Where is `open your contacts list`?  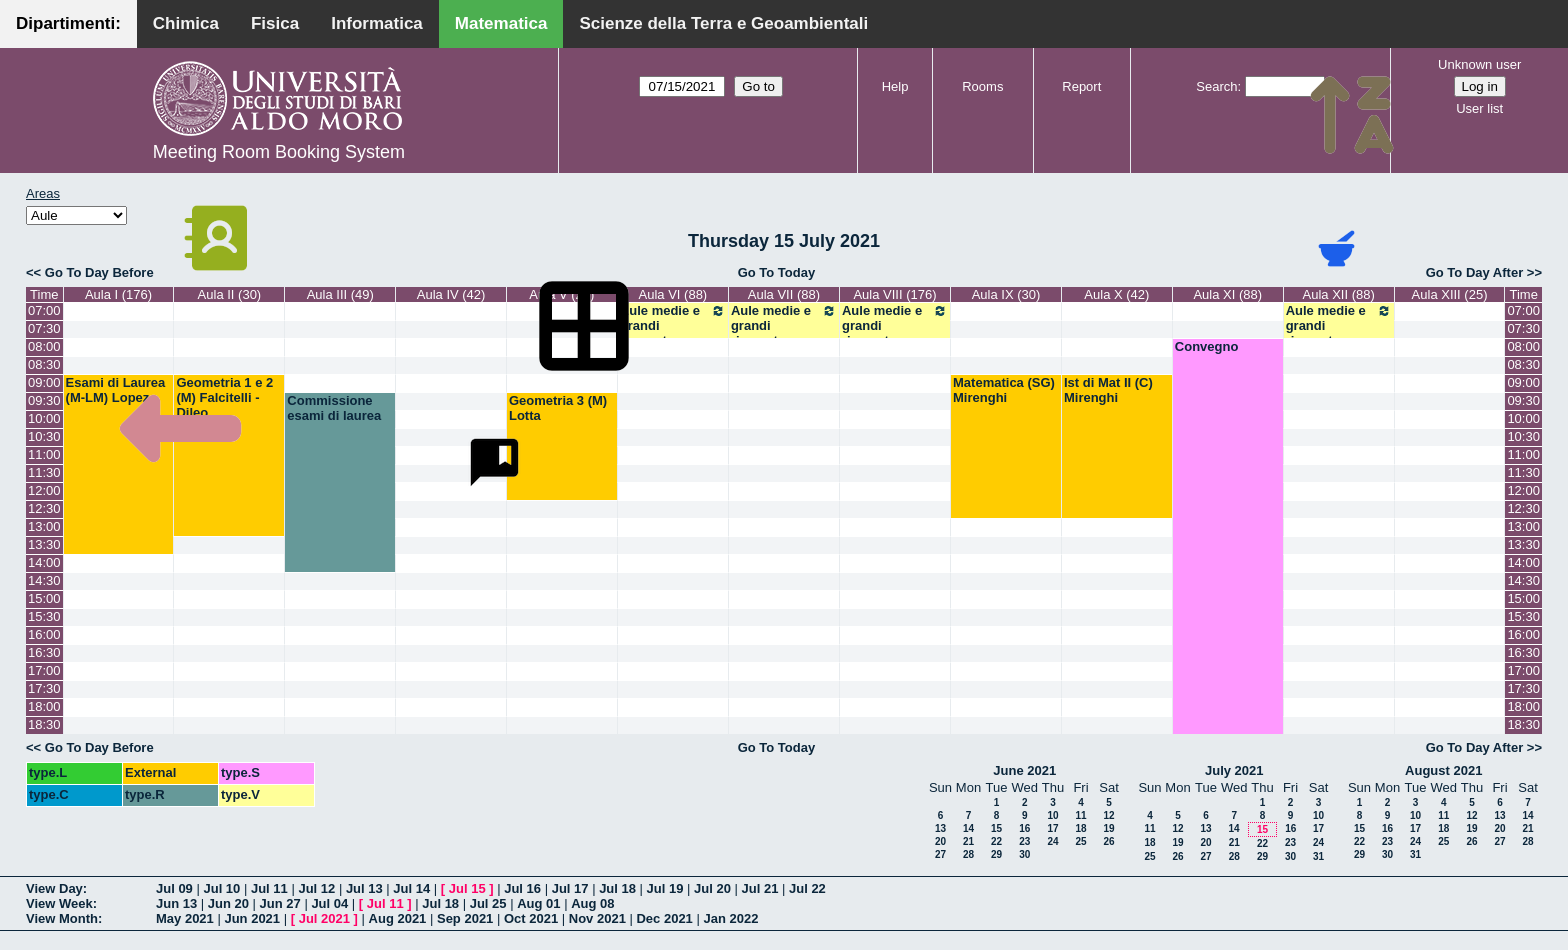
open your contacts list is located at coordinates (217, 238).